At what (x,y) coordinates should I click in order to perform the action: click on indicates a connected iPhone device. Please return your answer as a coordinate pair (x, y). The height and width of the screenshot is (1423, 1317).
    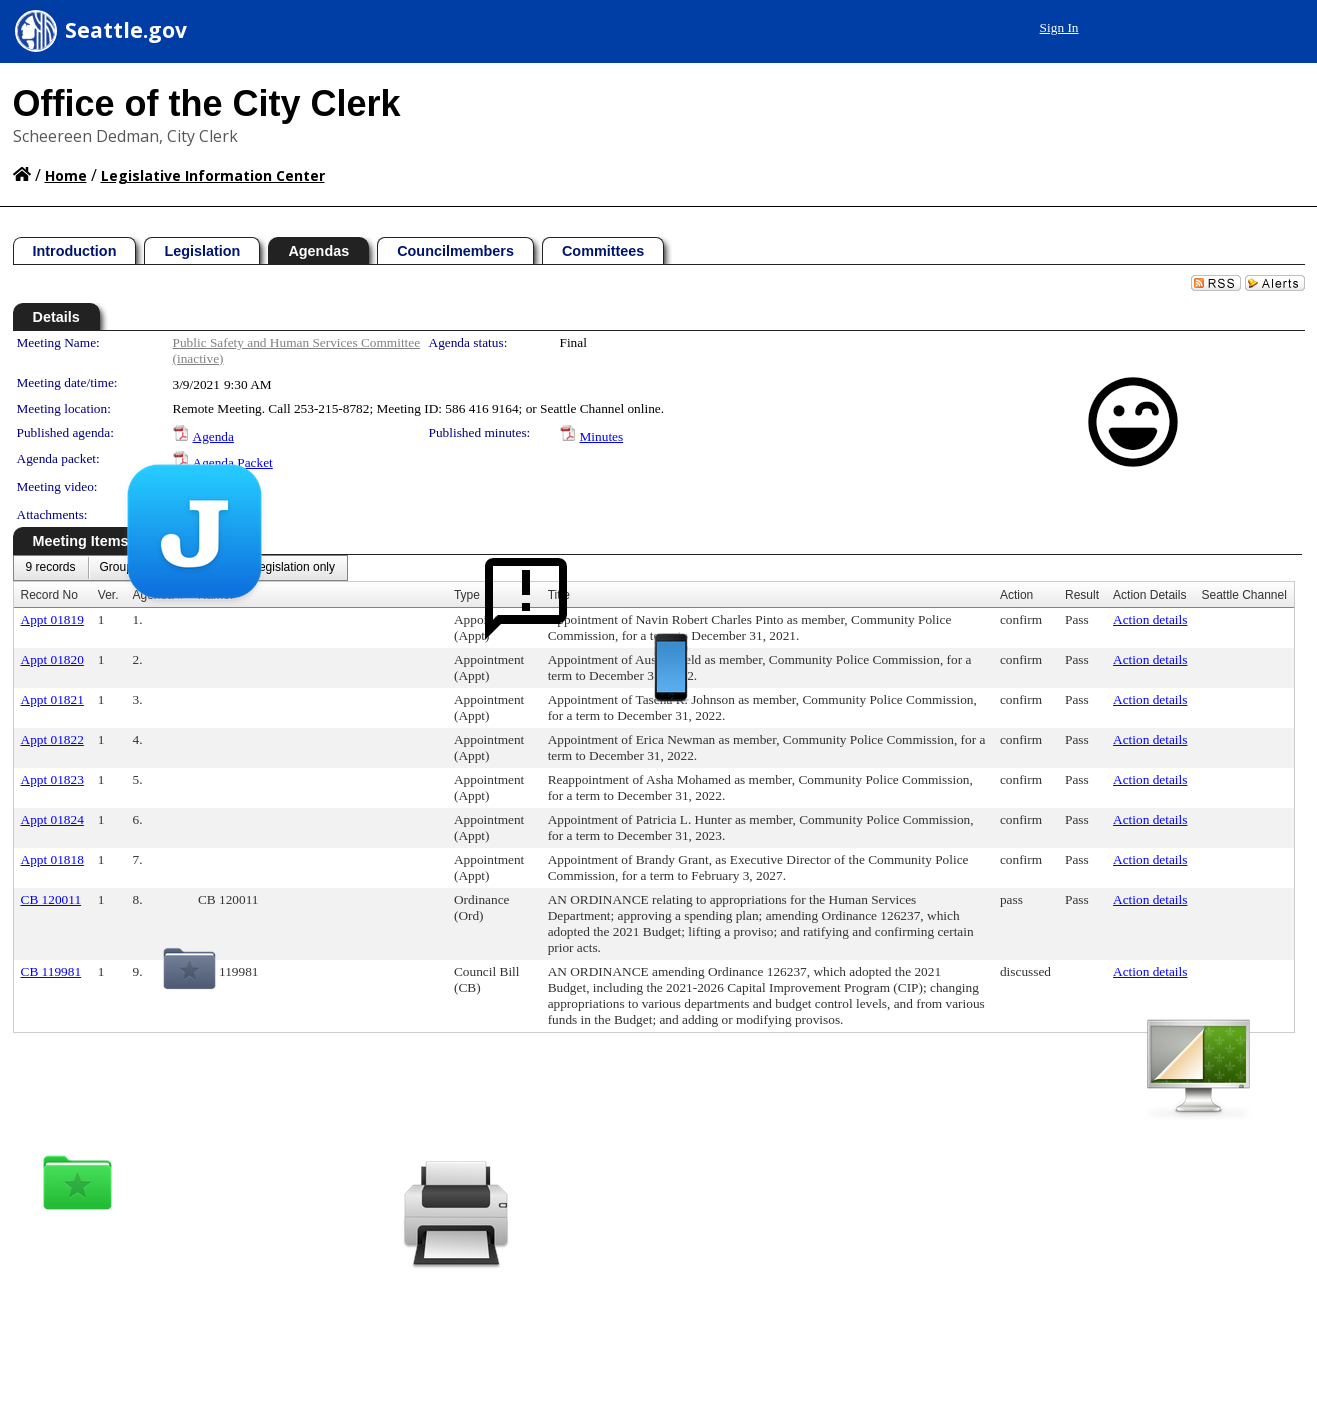
    Looking at the image, I should click on (671, 668).